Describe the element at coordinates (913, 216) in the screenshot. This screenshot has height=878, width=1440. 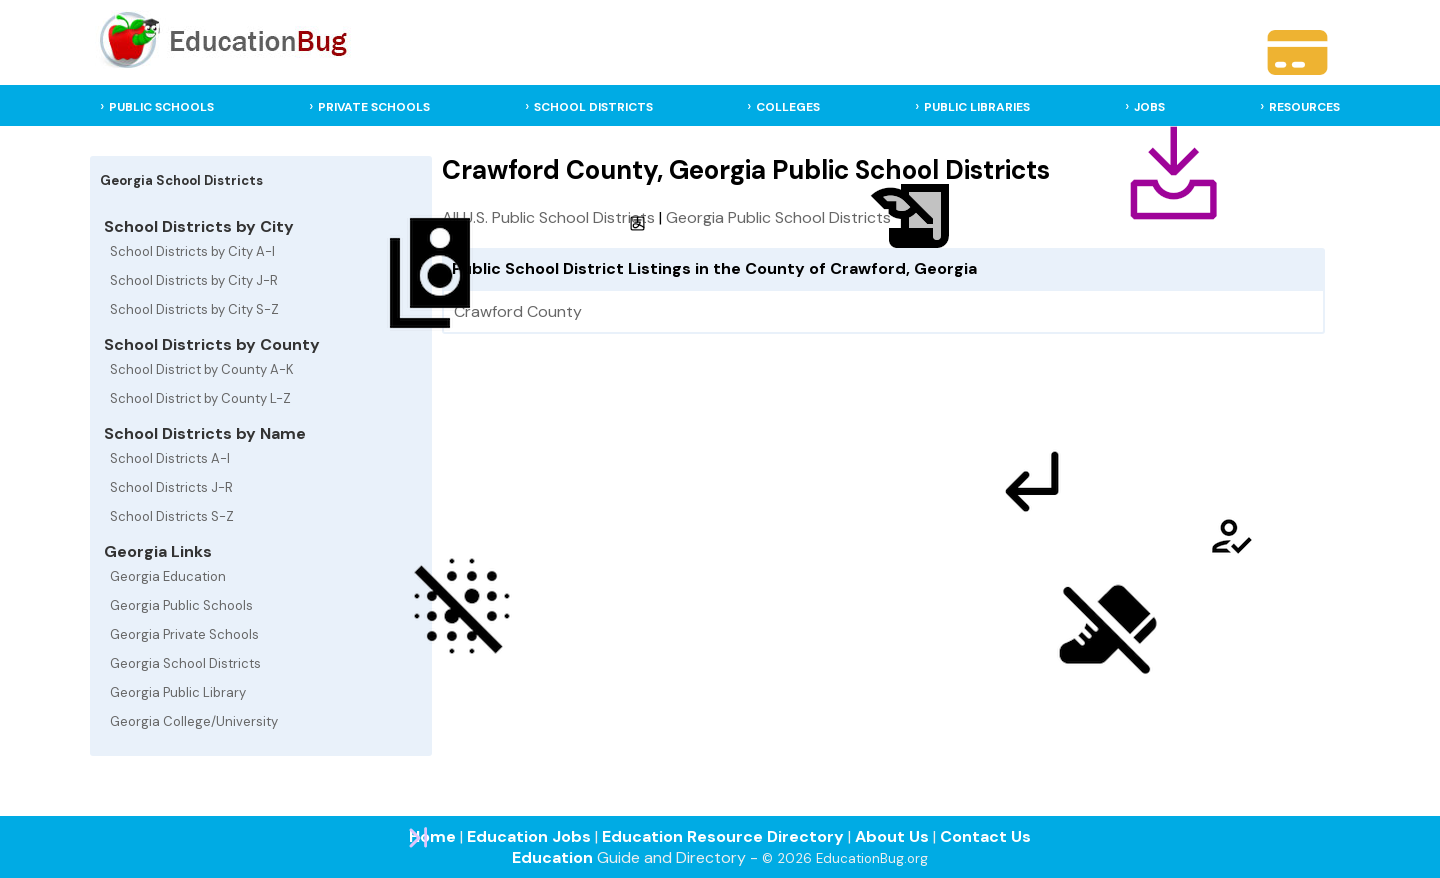
I see `view document history or revisions` at that location.